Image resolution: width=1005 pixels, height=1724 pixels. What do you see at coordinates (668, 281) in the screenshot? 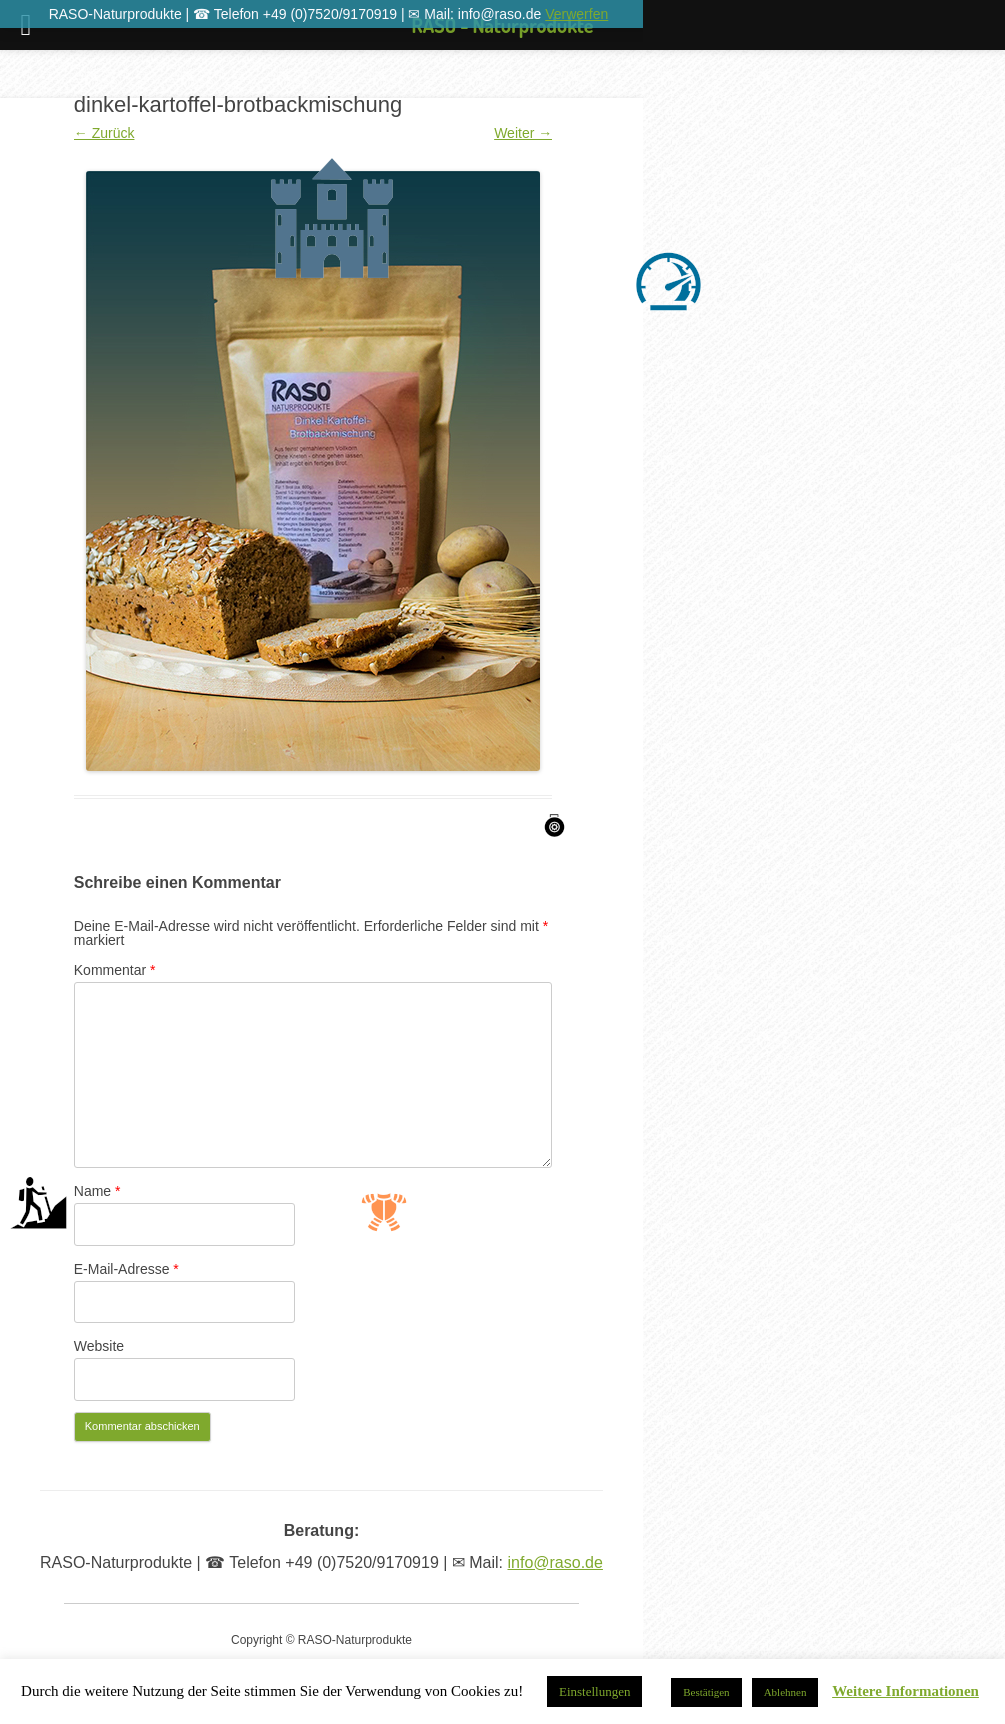
I see `view speed or performance metrics` at bounding box center [668, 281].